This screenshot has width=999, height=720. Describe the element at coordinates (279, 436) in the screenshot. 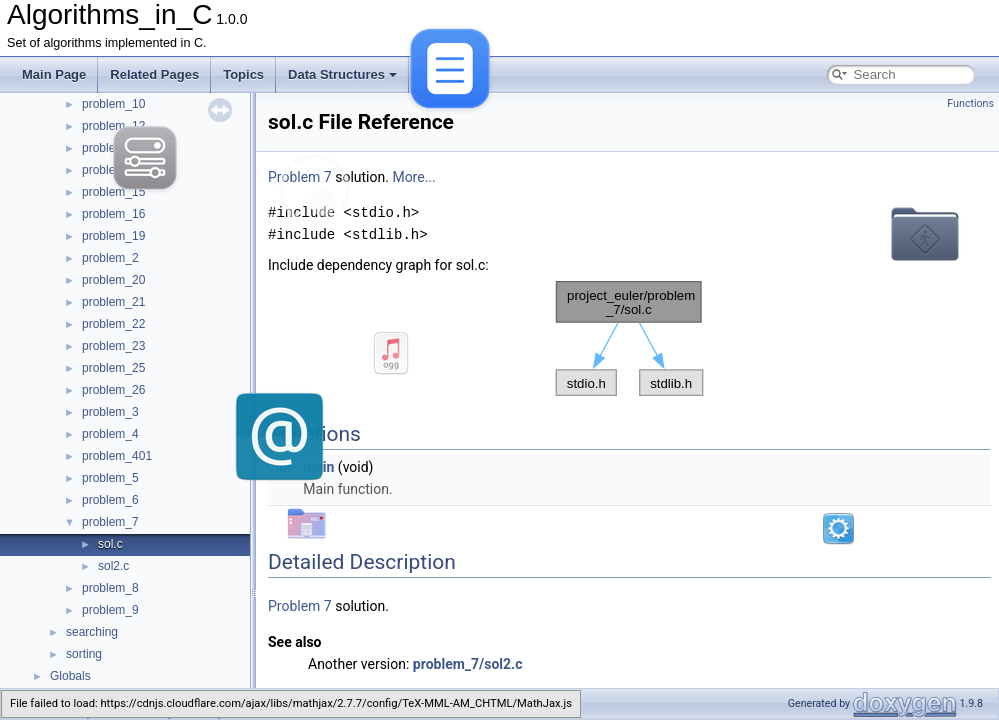

I see `manage online accounts and connected services` at that location.